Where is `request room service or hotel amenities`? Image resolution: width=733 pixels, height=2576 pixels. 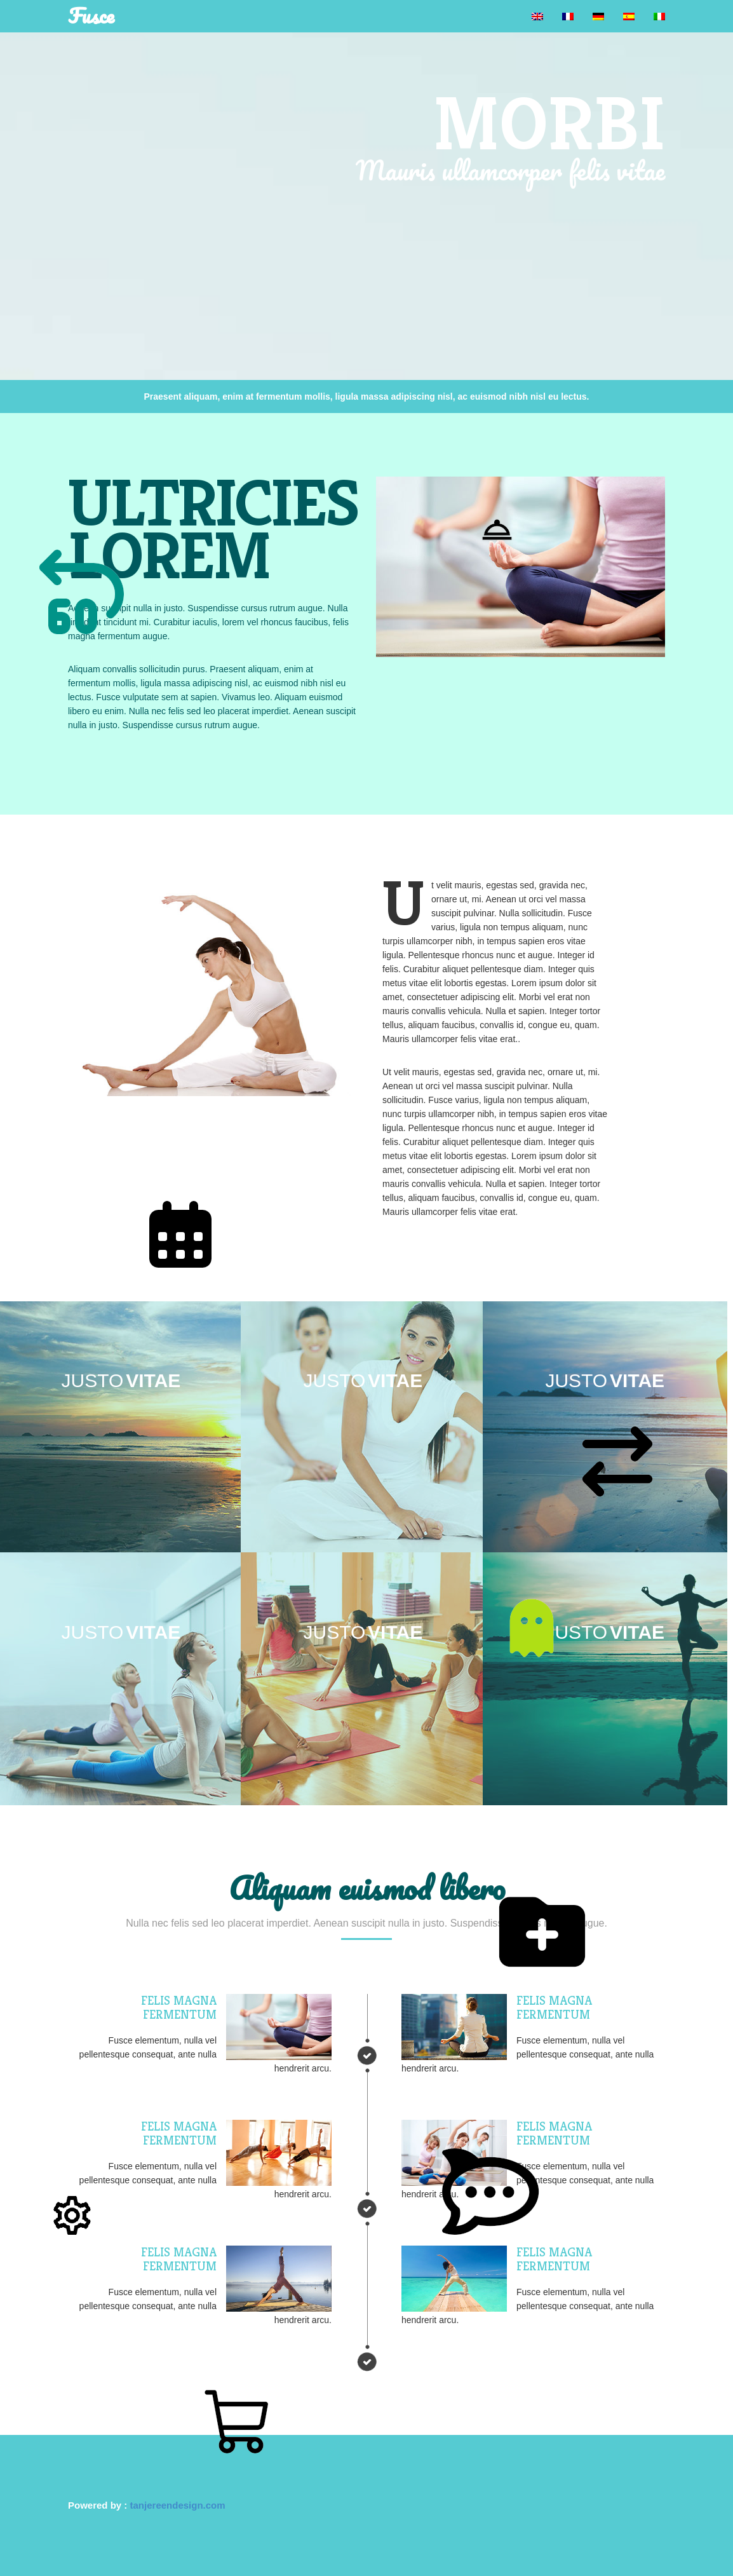 request room service or hotel amenities is located at coordinates (497, 529).